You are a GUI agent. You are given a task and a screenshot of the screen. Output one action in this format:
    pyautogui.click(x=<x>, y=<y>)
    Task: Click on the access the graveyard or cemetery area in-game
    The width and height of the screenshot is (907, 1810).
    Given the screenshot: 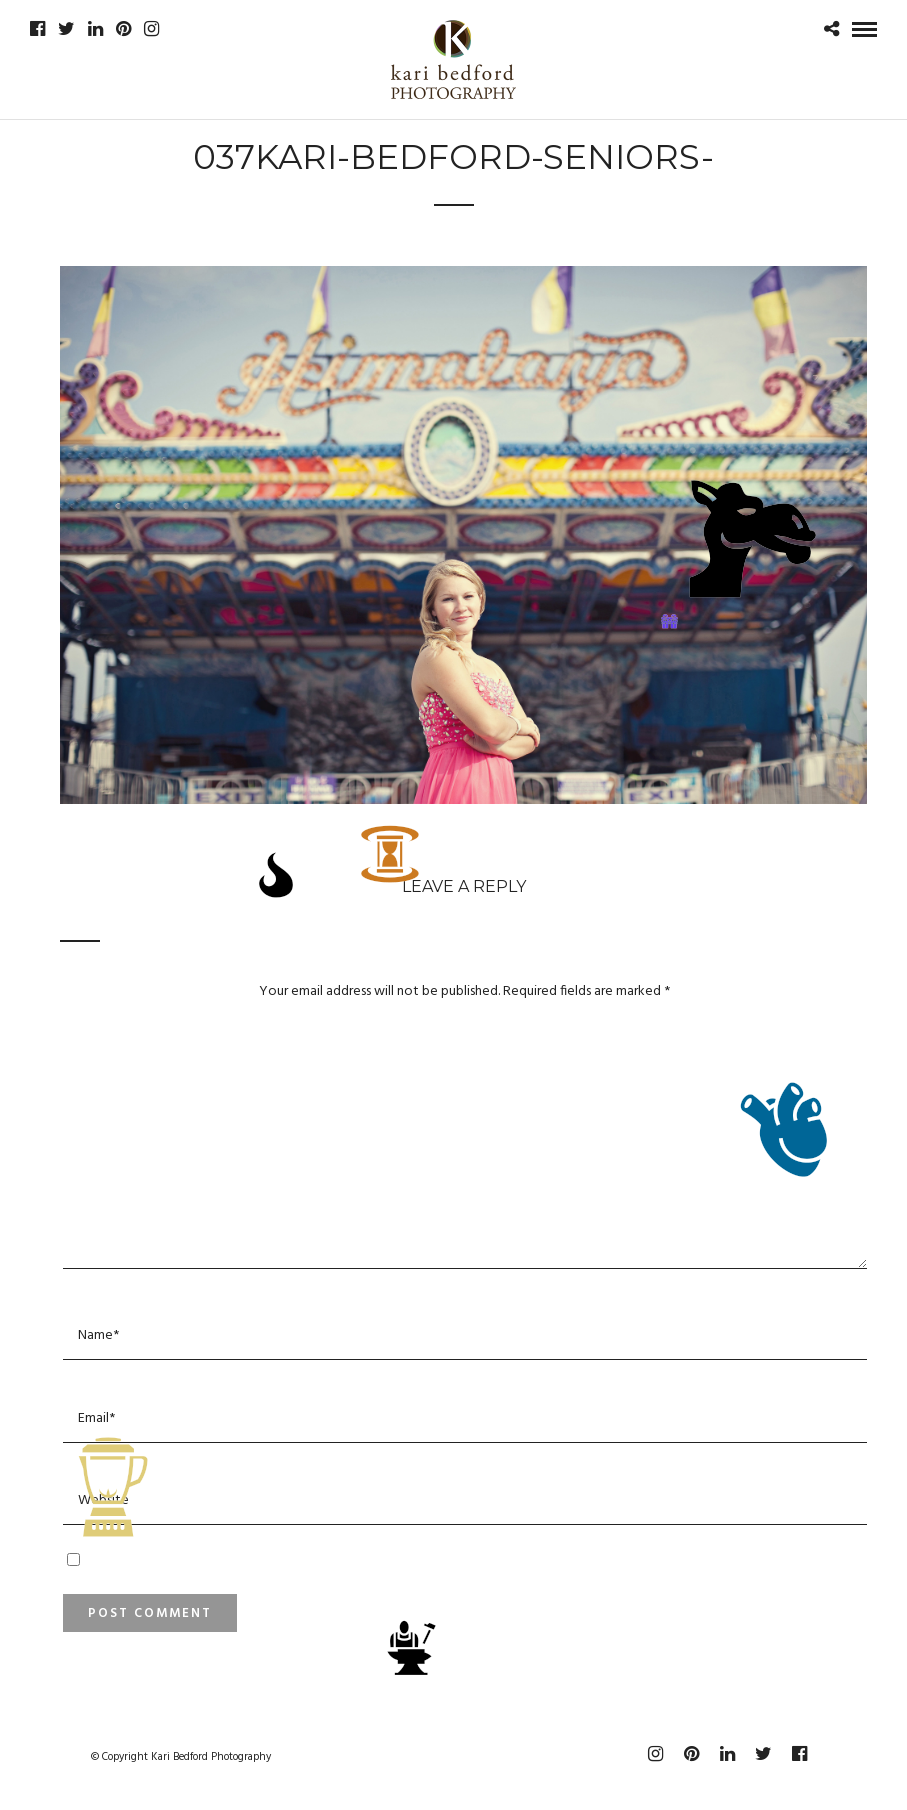 What is the action you would take?
    pyautogui.click(x=669, y=620)
    